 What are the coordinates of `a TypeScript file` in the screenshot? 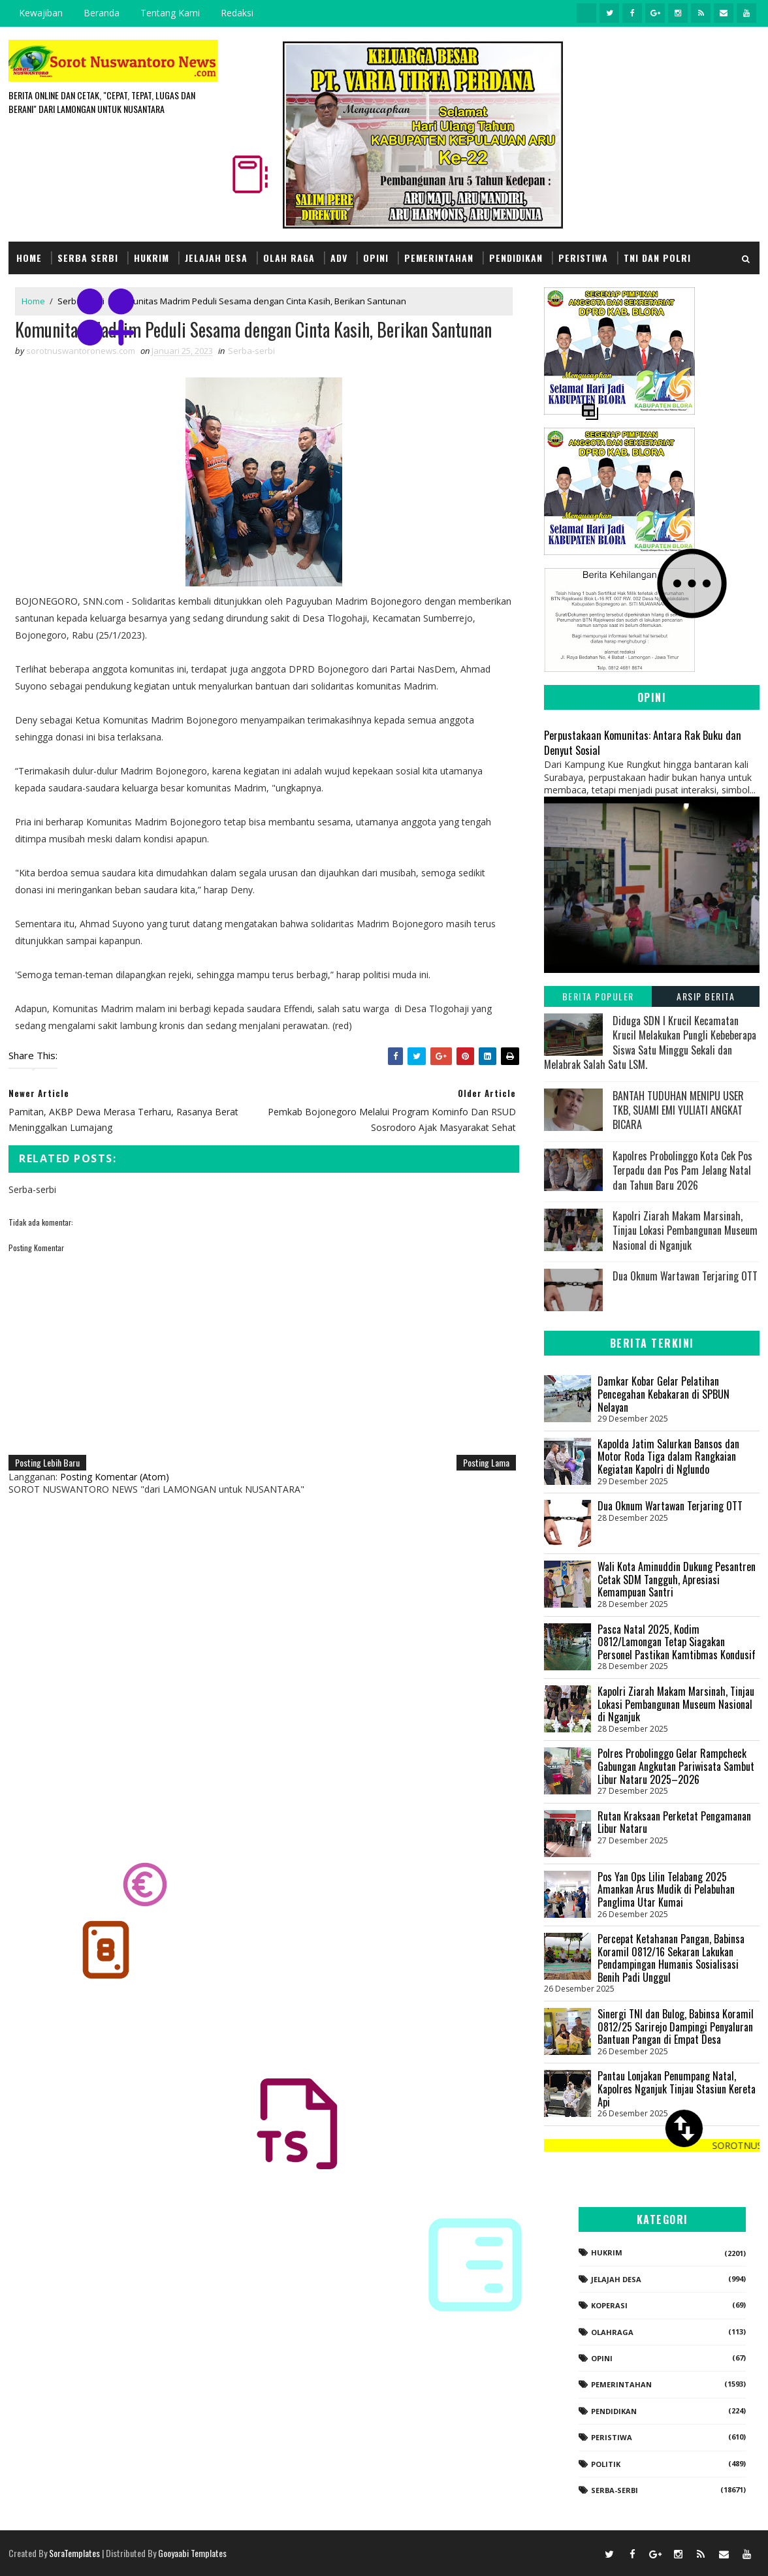 It's located at (298, 2123).